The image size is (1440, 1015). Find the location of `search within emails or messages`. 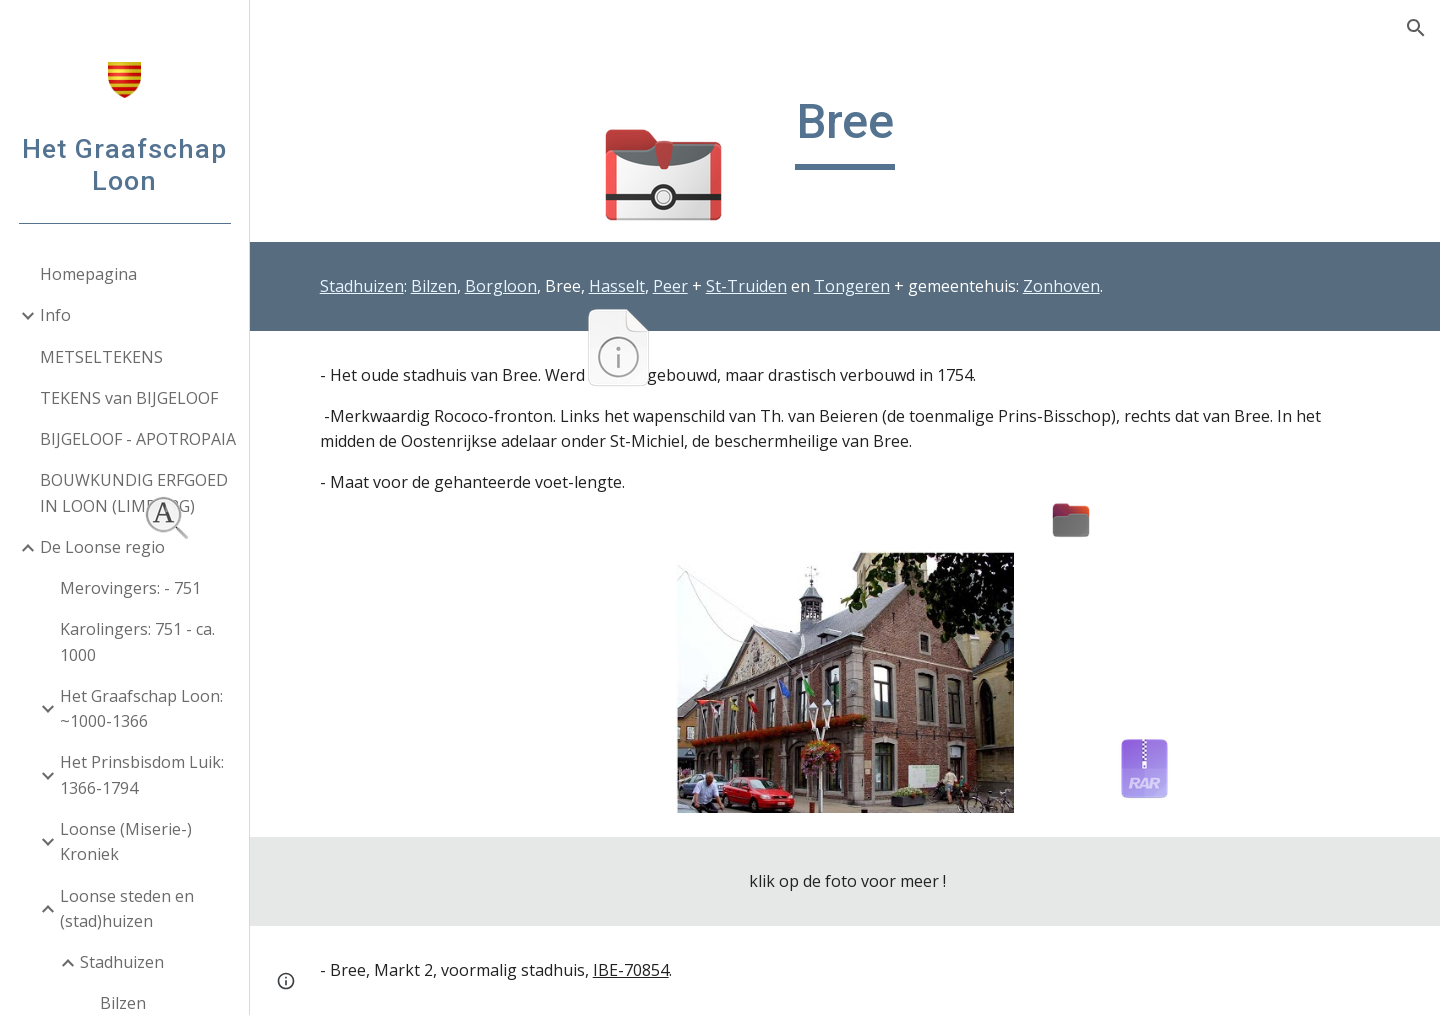

search within emails or messages is located at coordinates (166, 517).